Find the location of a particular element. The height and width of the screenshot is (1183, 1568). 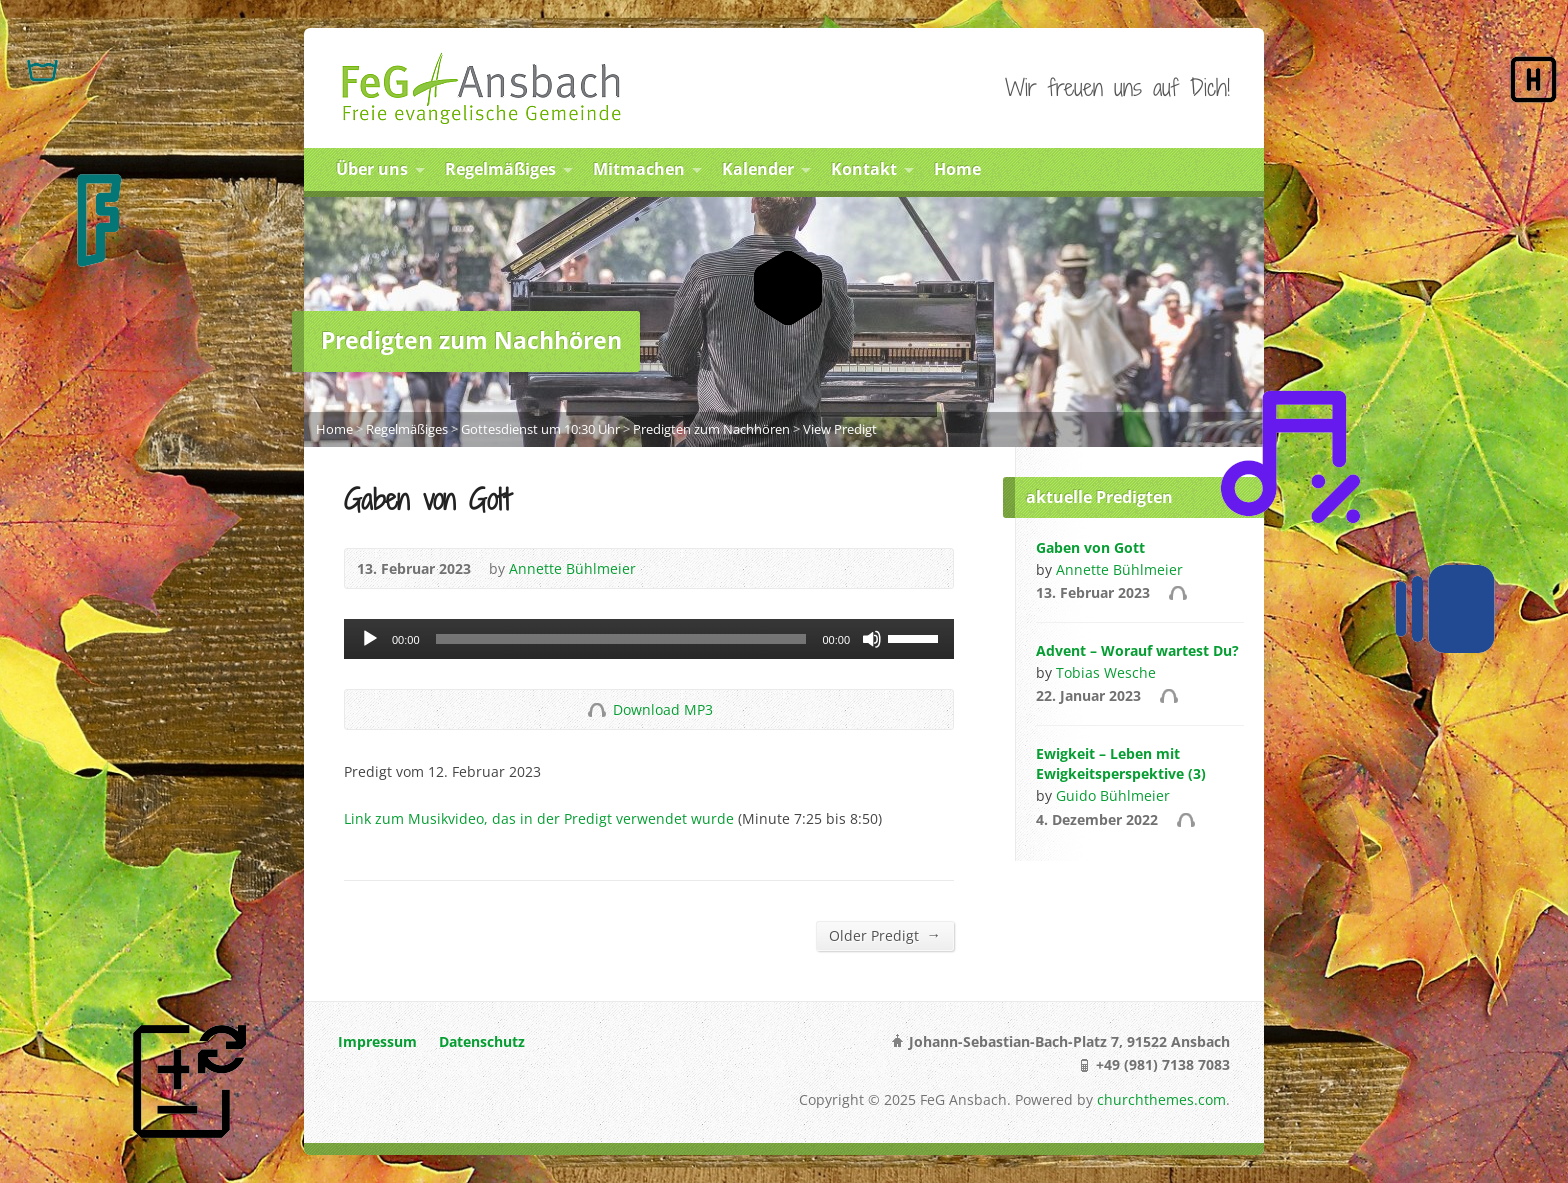

view version history is located at coordinates (1445, 609).